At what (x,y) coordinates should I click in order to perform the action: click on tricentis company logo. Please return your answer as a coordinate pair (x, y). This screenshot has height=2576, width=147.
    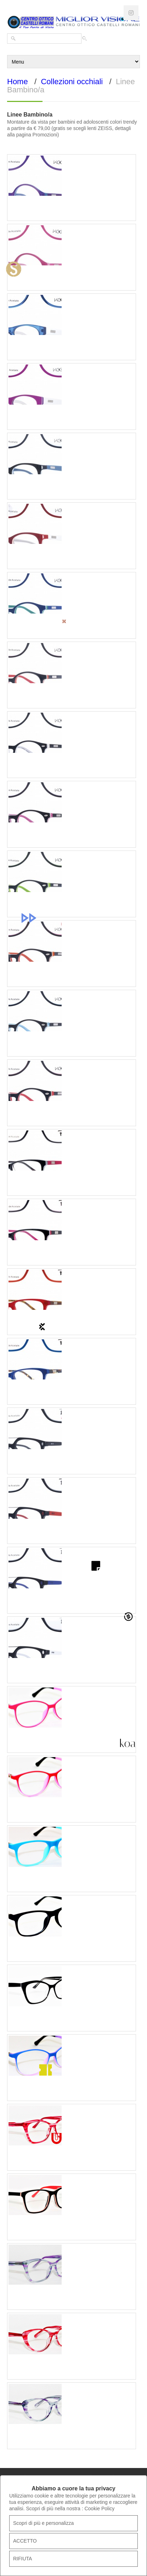
    Looking at the image, I should click on (42, 1327).